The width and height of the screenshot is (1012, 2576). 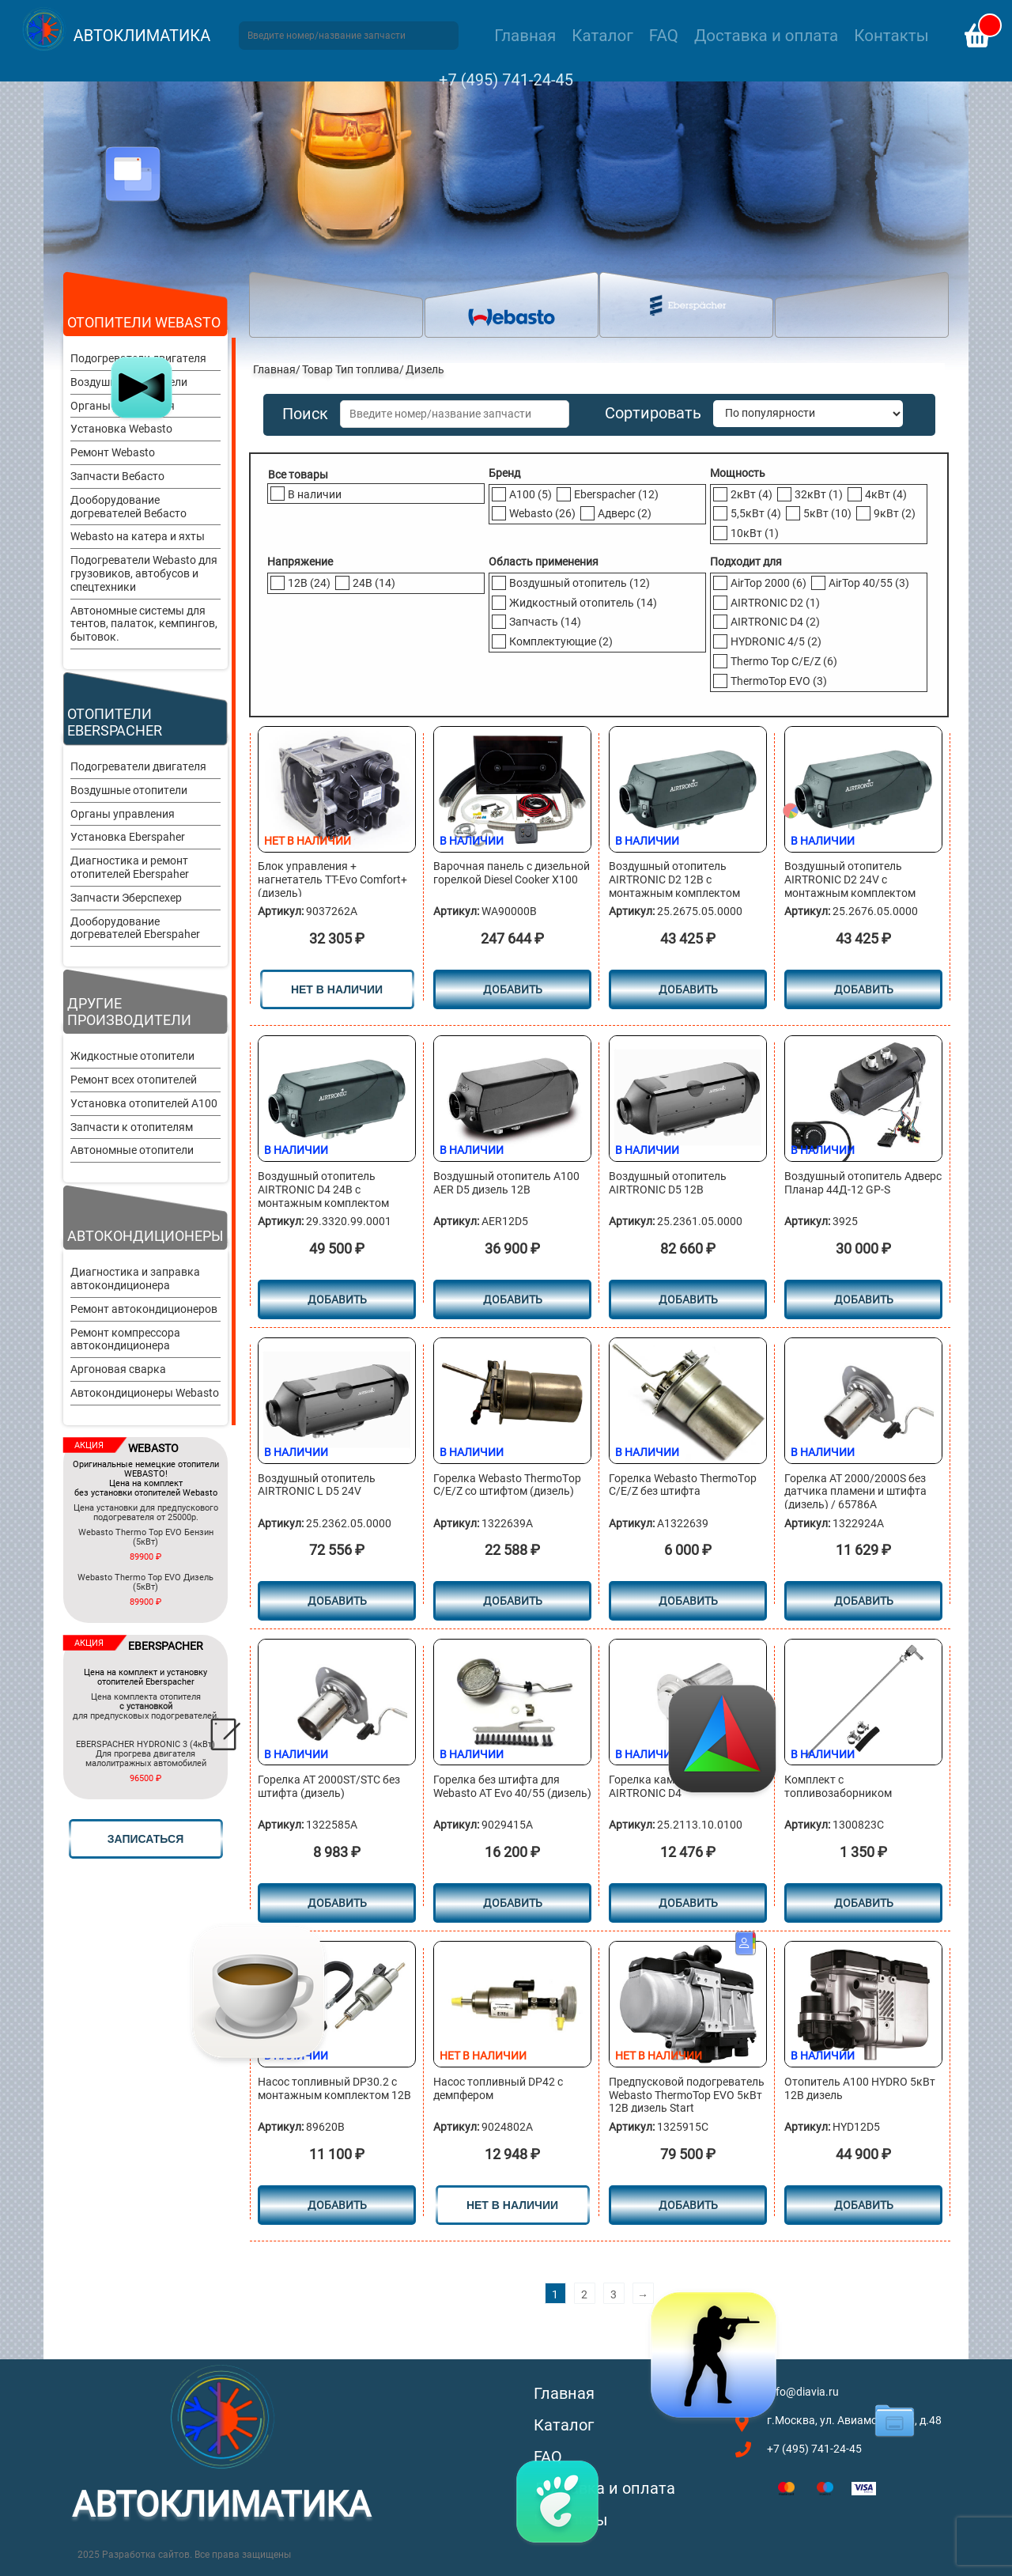 I want to click on open disk usage analyzer app, so click(x=791, y=811).